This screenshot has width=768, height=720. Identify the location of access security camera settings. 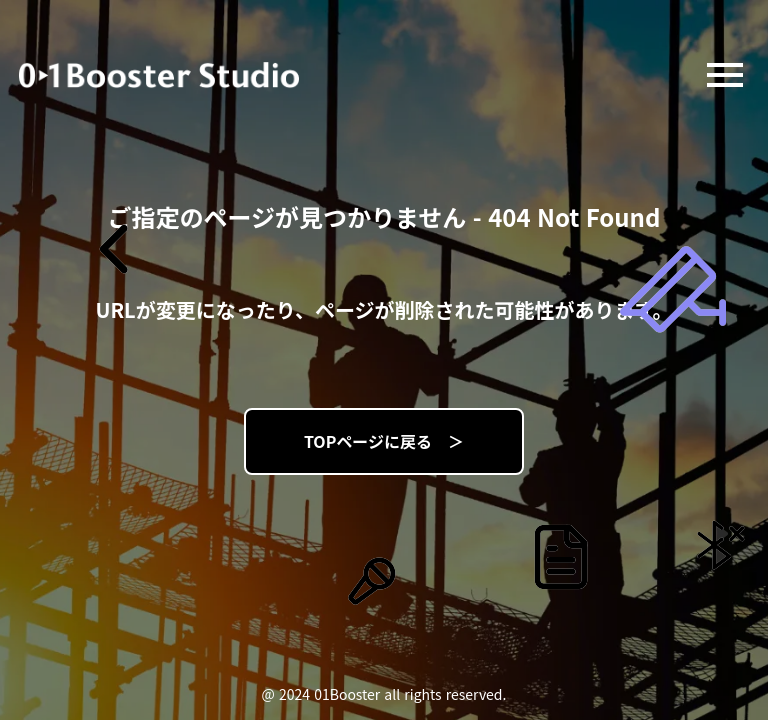
(673, 296).